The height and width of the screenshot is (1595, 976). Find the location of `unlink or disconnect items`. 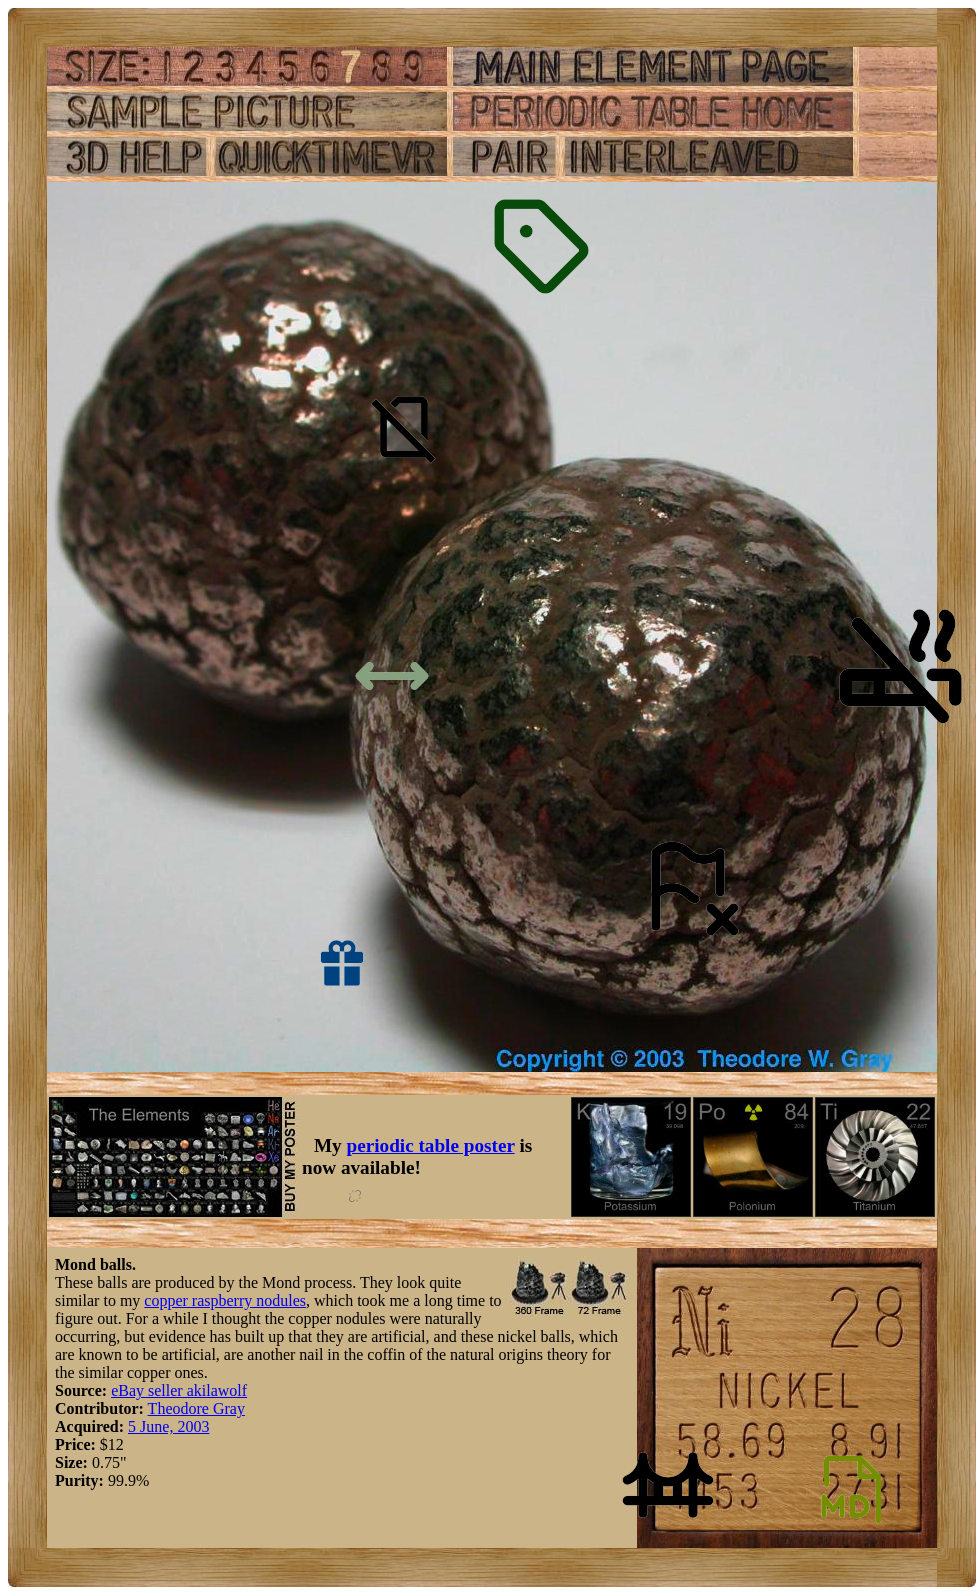

unlink or disconnect items is located at coordinates (355, 1196).